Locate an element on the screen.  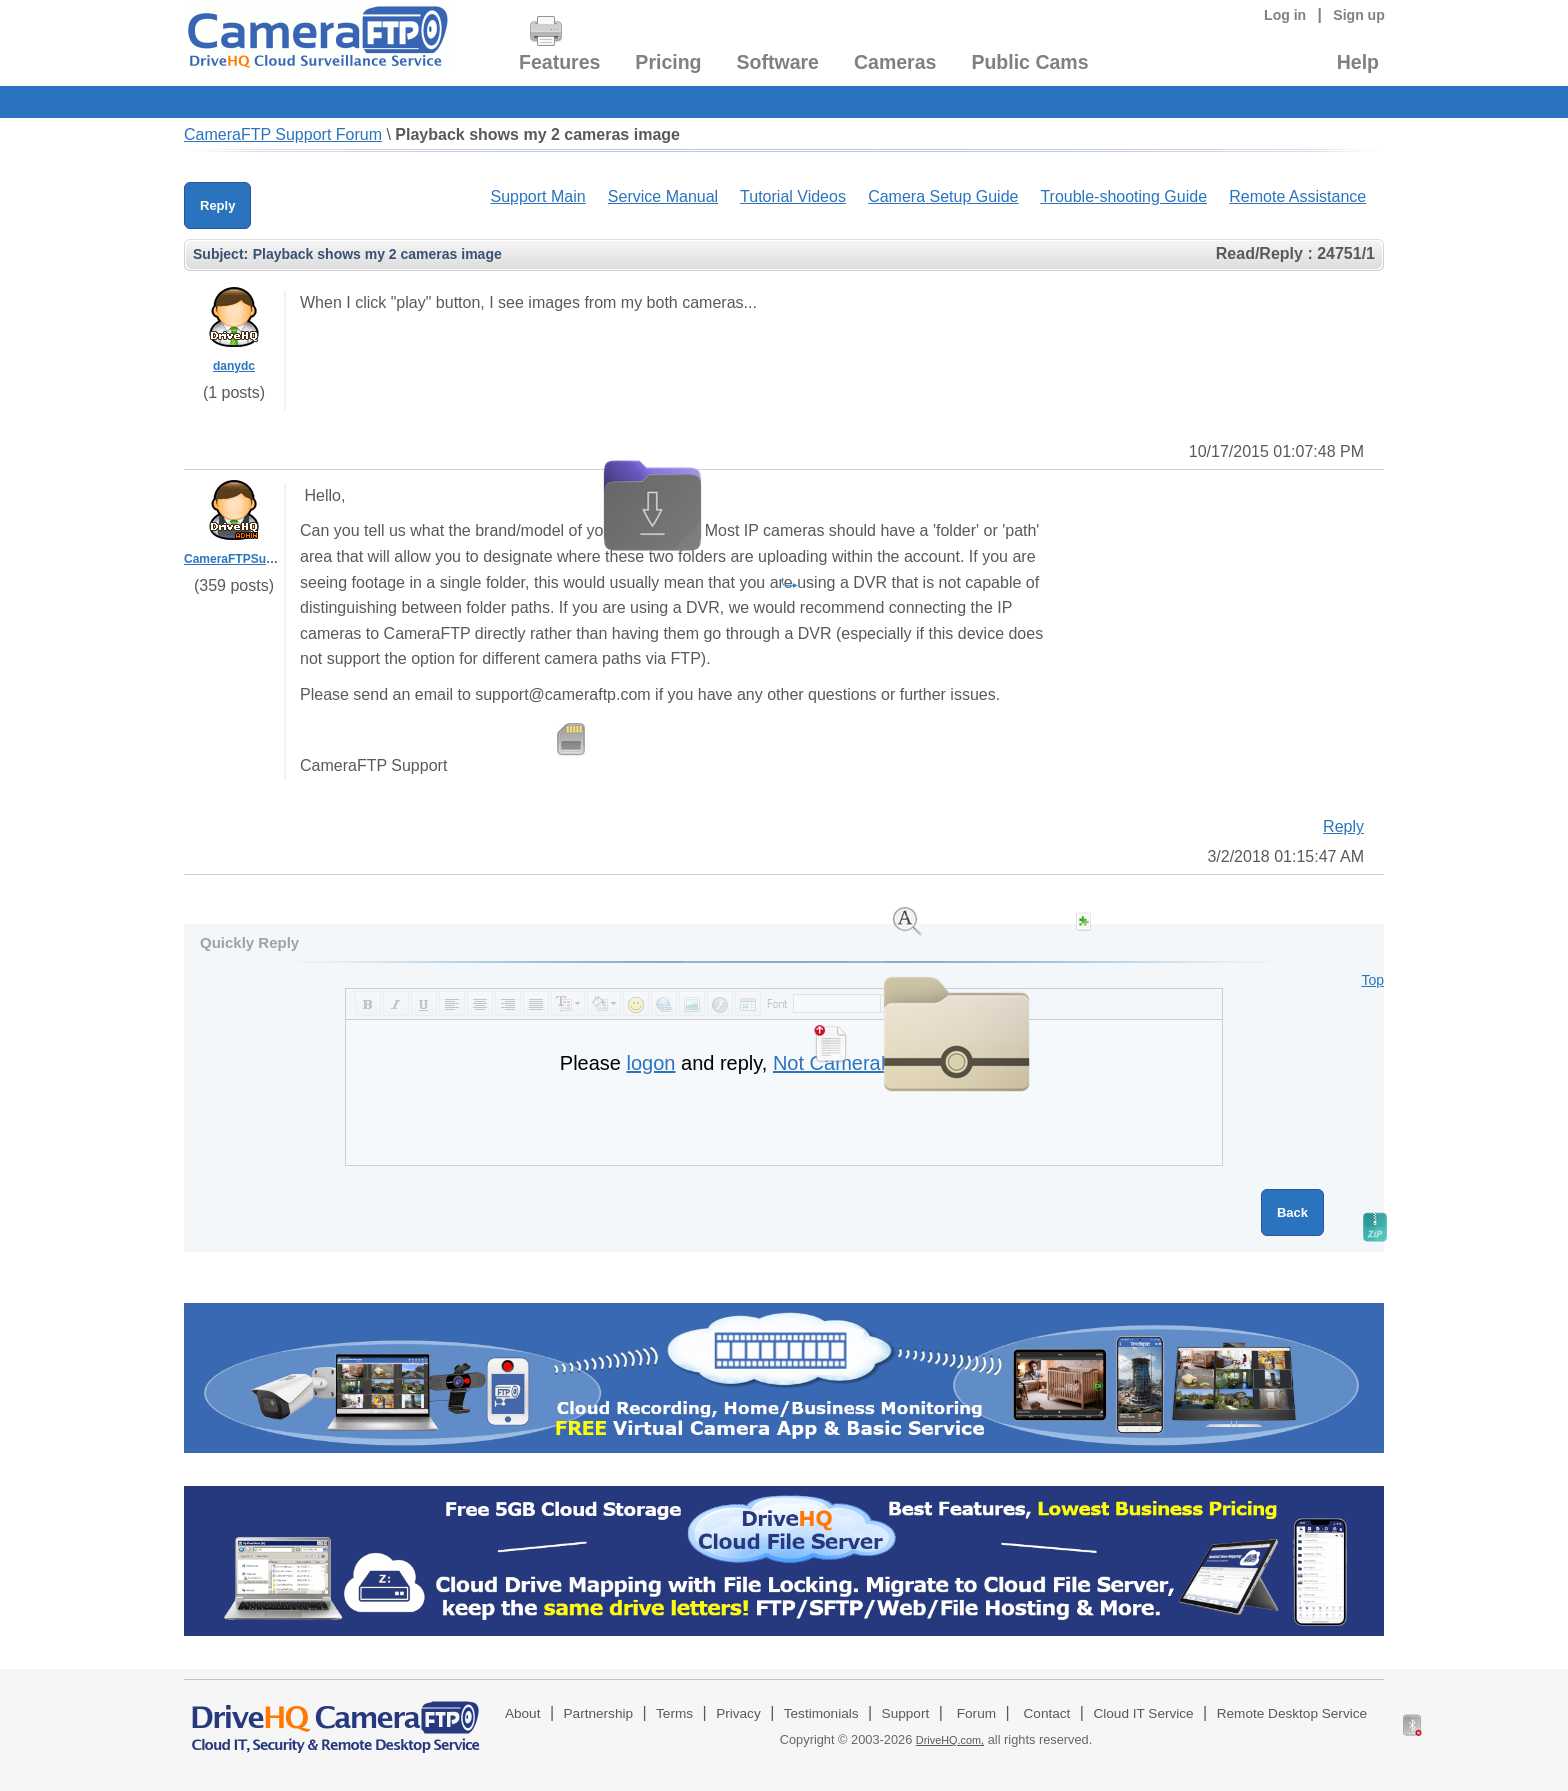
an add-on or plugin file type is located at coordinates (1083, 921).